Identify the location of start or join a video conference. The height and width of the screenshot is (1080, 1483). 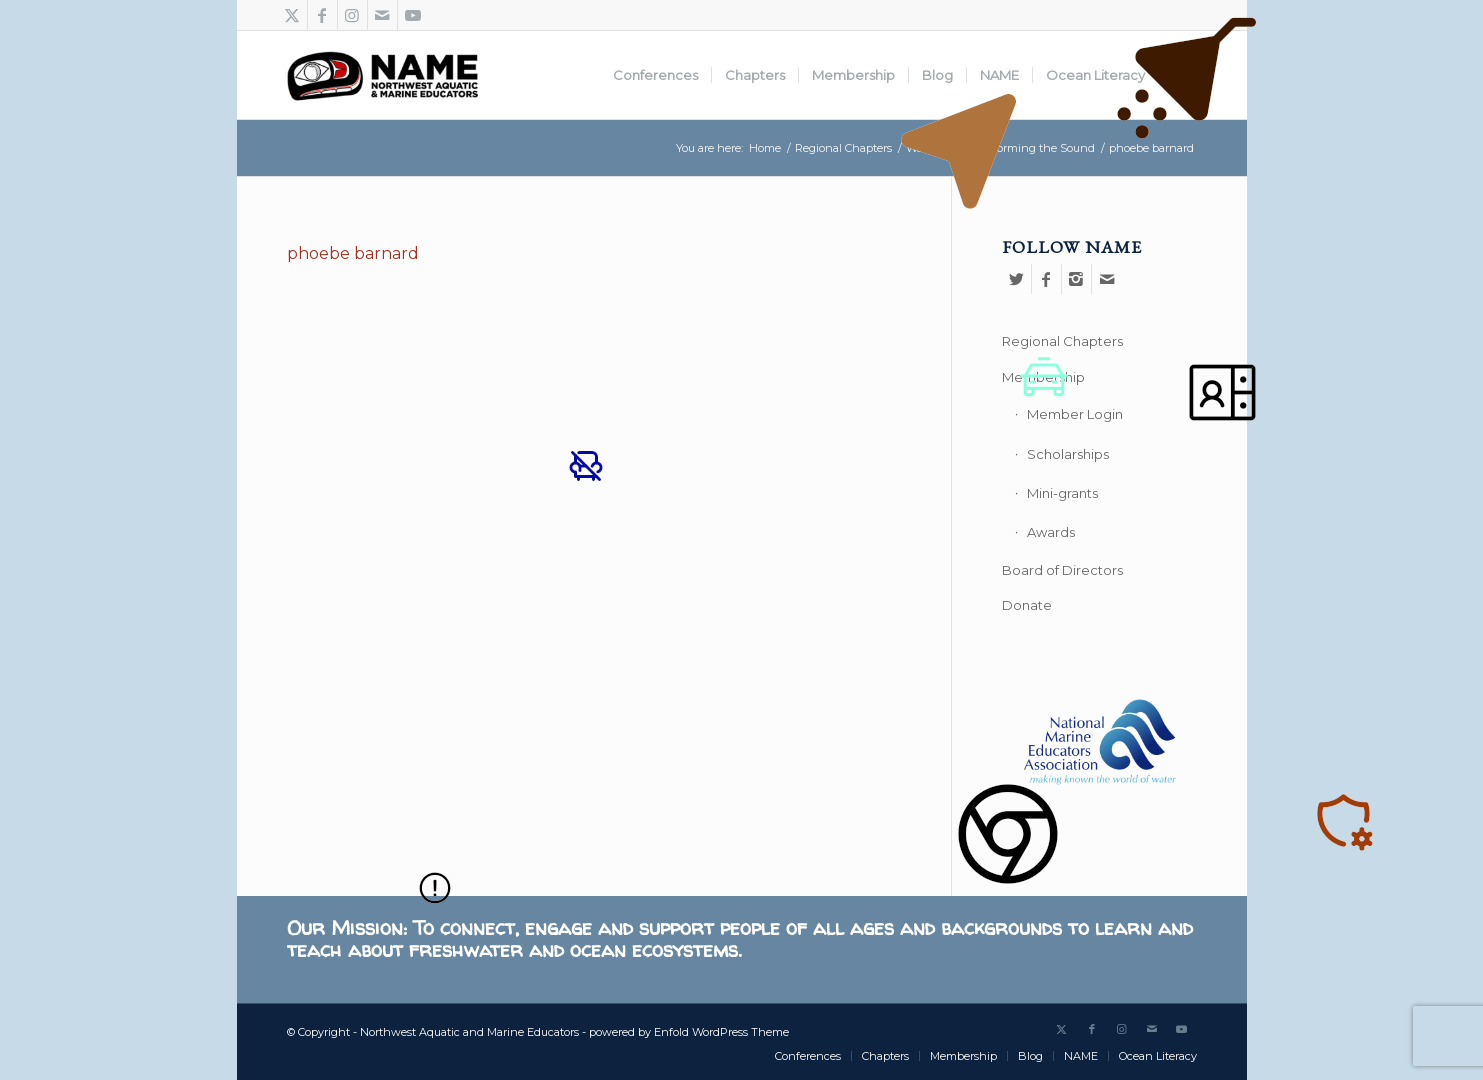
(1222, 392).